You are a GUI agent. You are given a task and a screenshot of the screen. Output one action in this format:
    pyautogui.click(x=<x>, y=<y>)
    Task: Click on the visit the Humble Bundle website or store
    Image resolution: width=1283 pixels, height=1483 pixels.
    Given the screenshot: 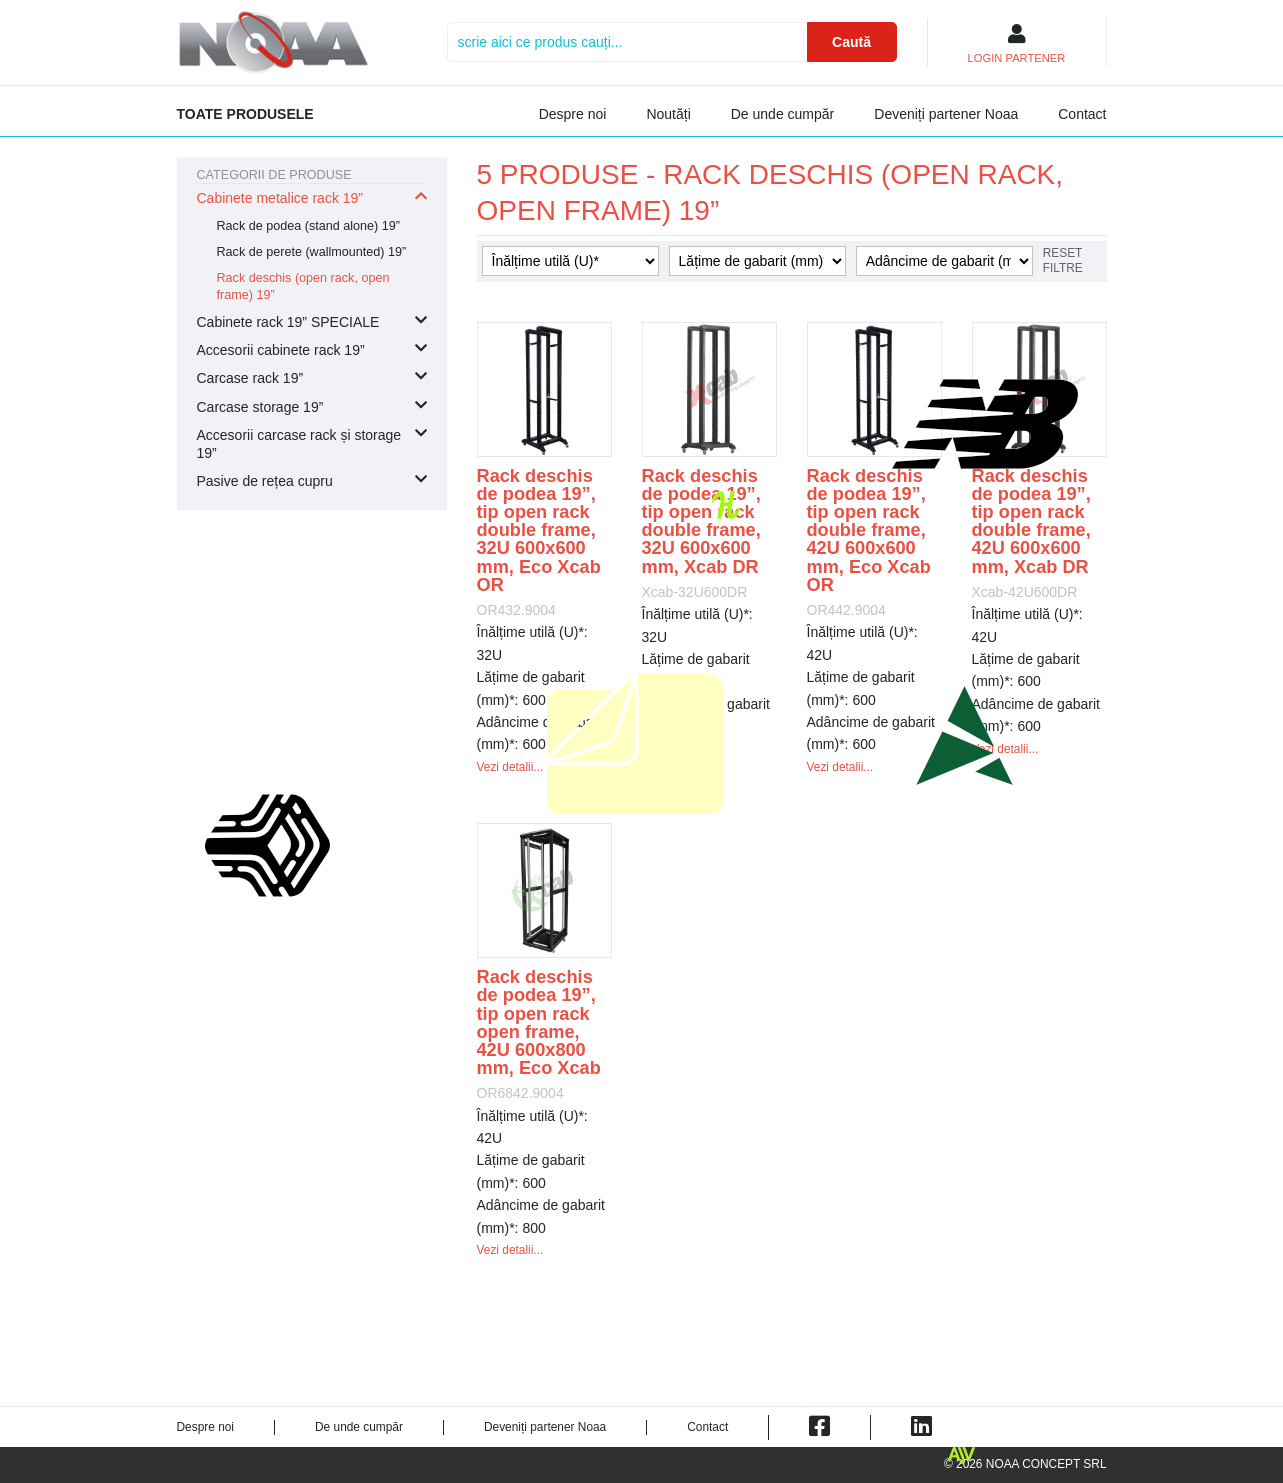 What is the action you would take?
    pyautogui.click(x=726, y=505)
    